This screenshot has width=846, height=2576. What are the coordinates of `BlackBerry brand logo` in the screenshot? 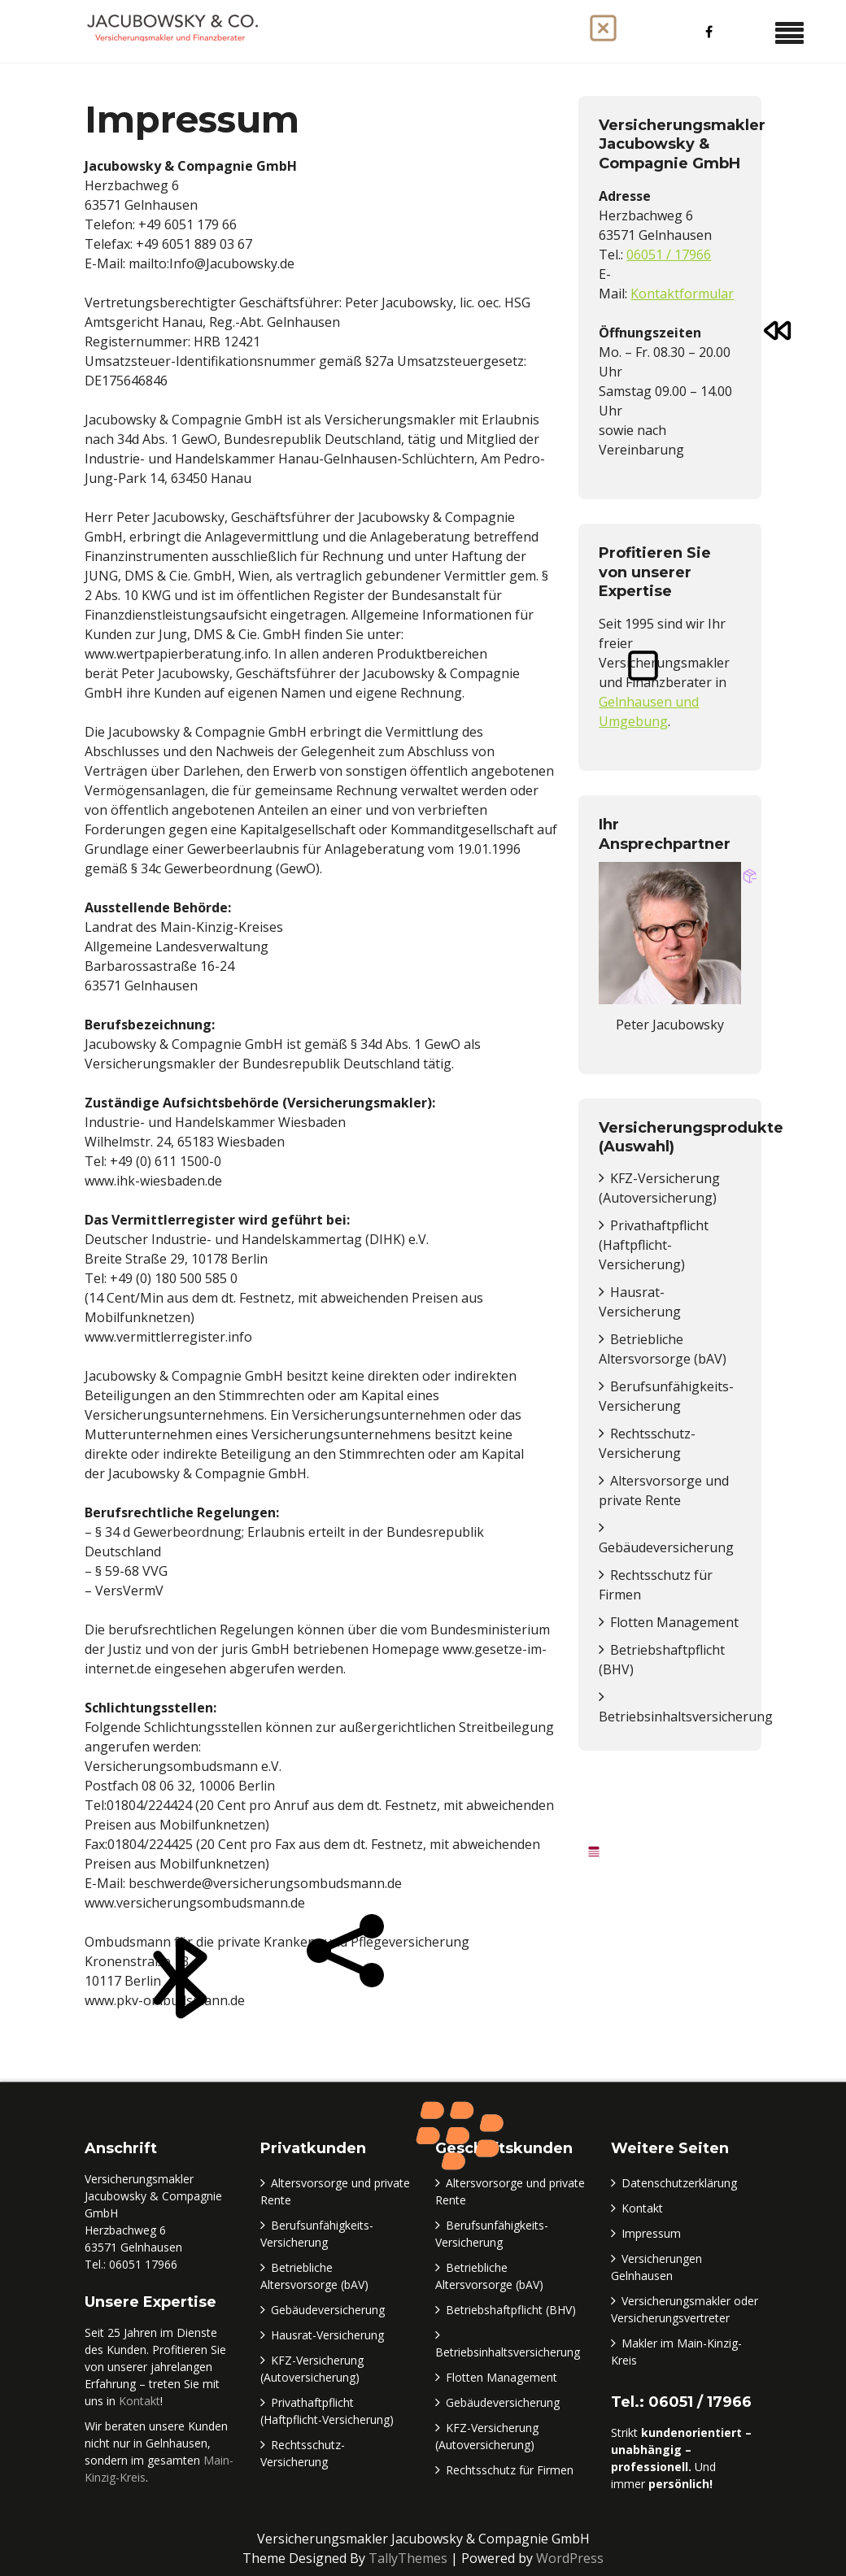 It's located at (460, 2135).